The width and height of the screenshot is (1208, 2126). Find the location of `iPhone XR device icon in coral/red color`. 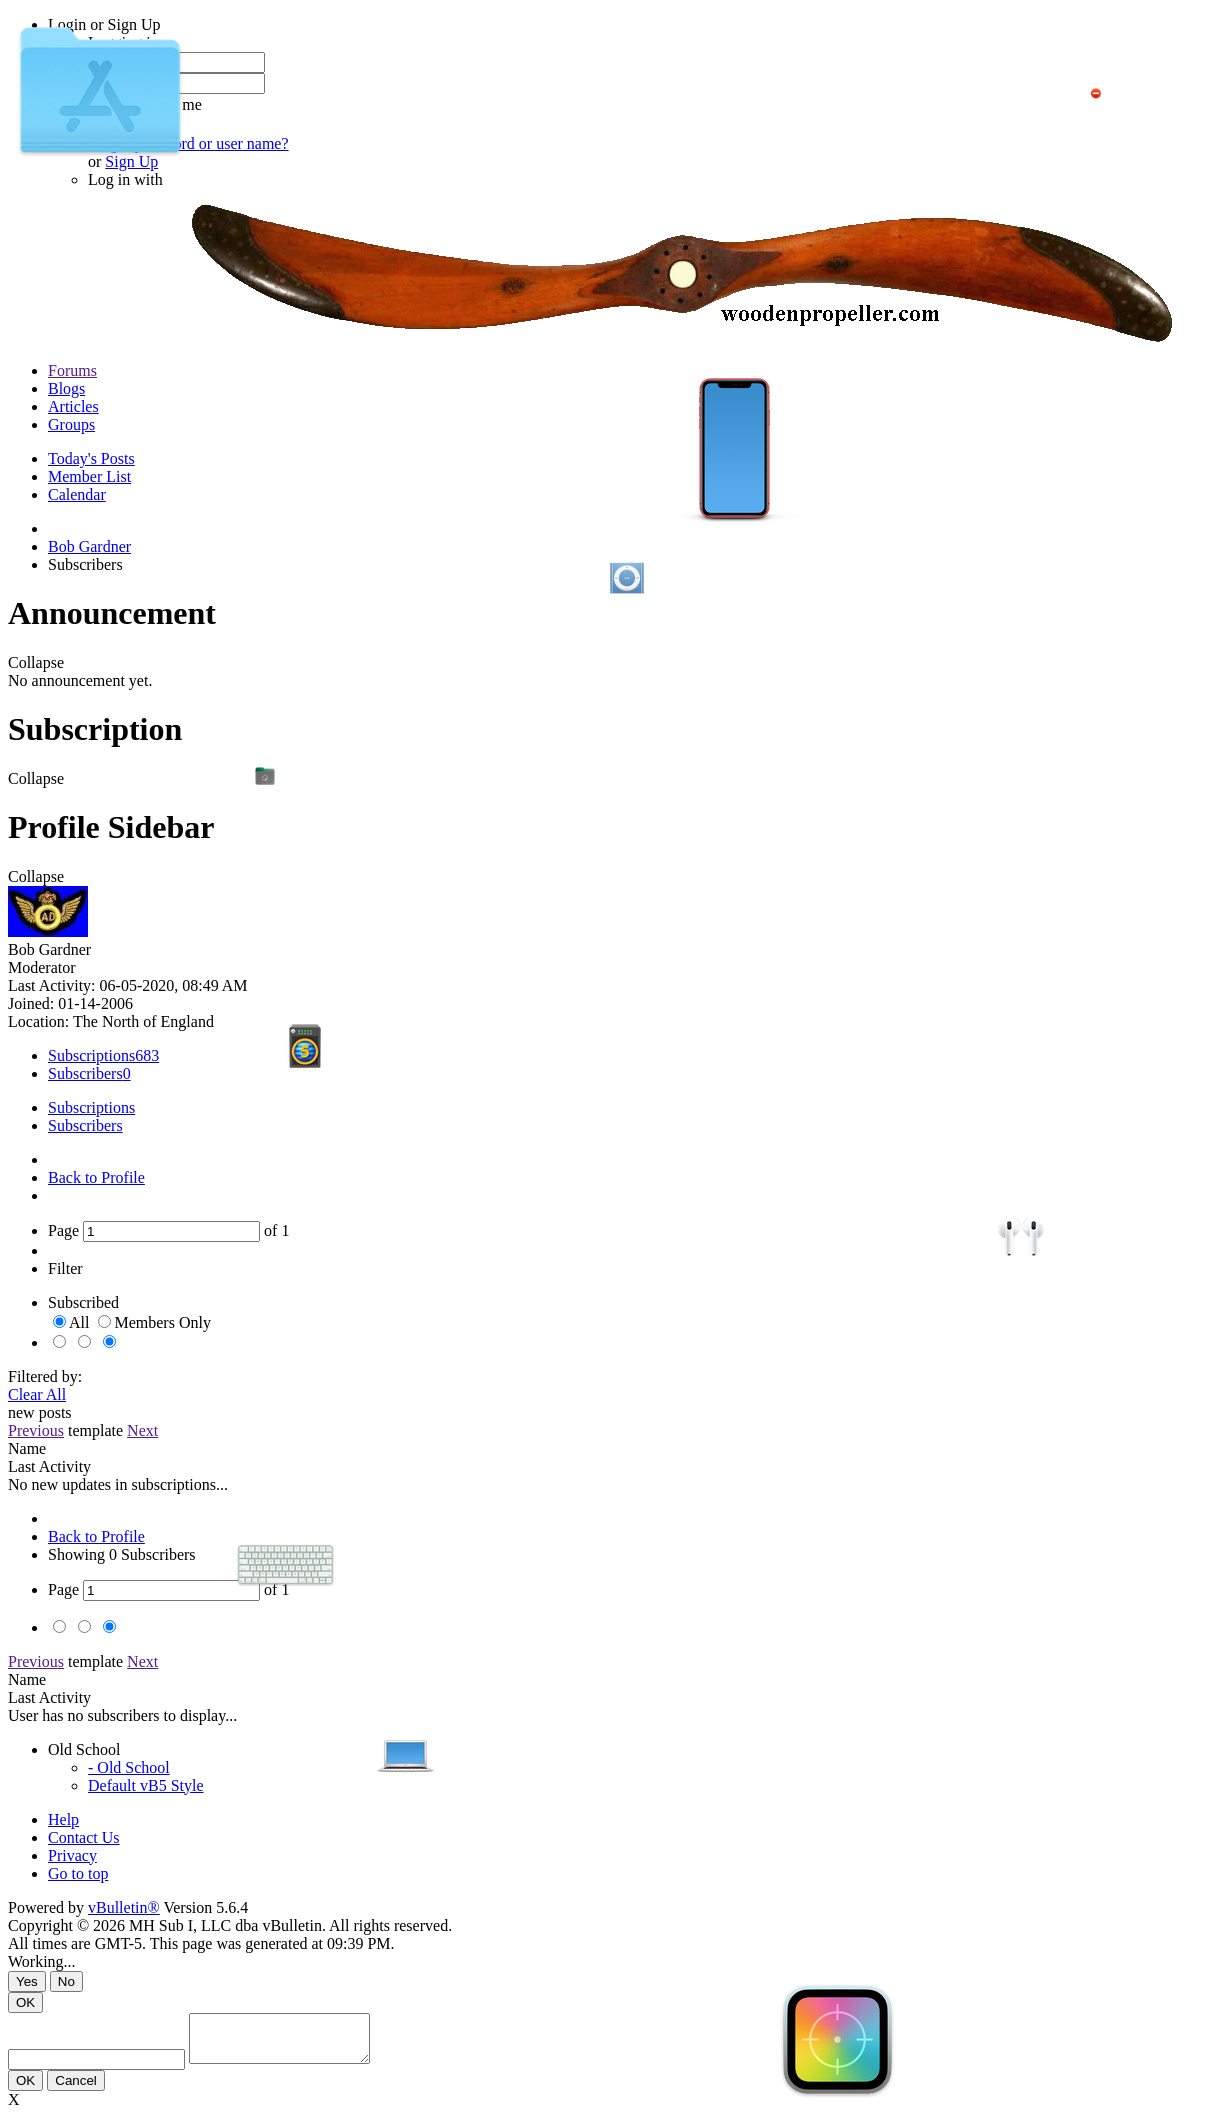

iPhone XR device icon in coral/red color is located at coordinates (734, 450).